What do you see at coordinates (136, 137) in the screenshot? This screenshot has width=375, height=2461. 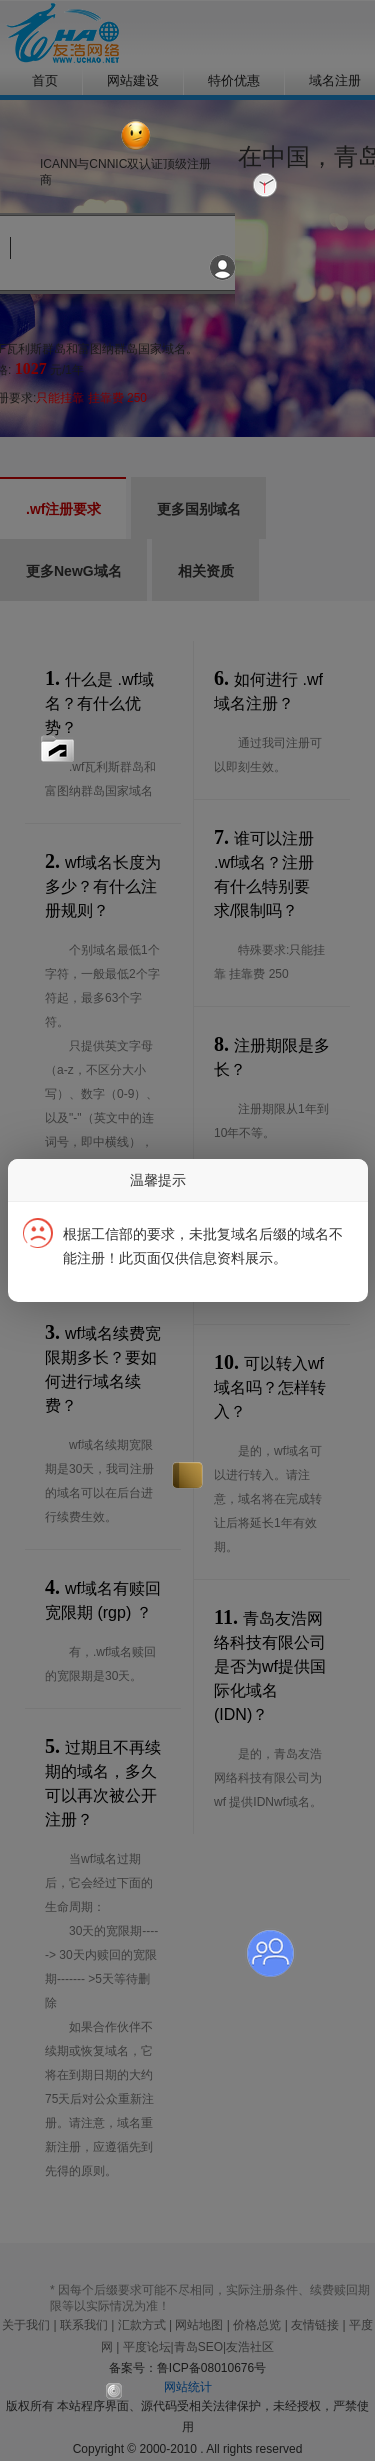 I see `express a smug or sarcastic reaction` at bounding box center [136, 137].